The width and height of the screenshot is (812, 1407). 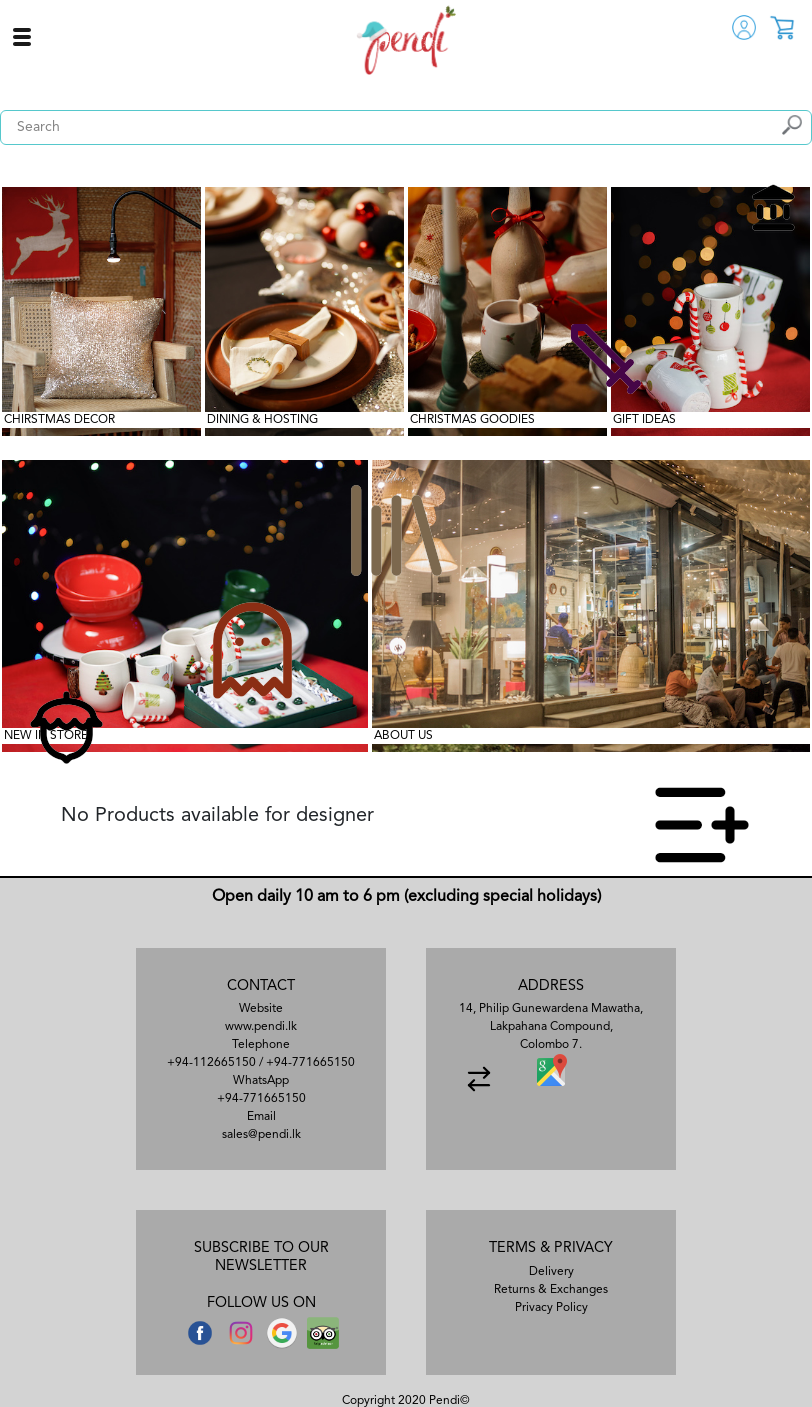 What do you see at coordinates (396, 530) in the screenshot?
I see `access your saved content library` at bounding box center [396, 530].